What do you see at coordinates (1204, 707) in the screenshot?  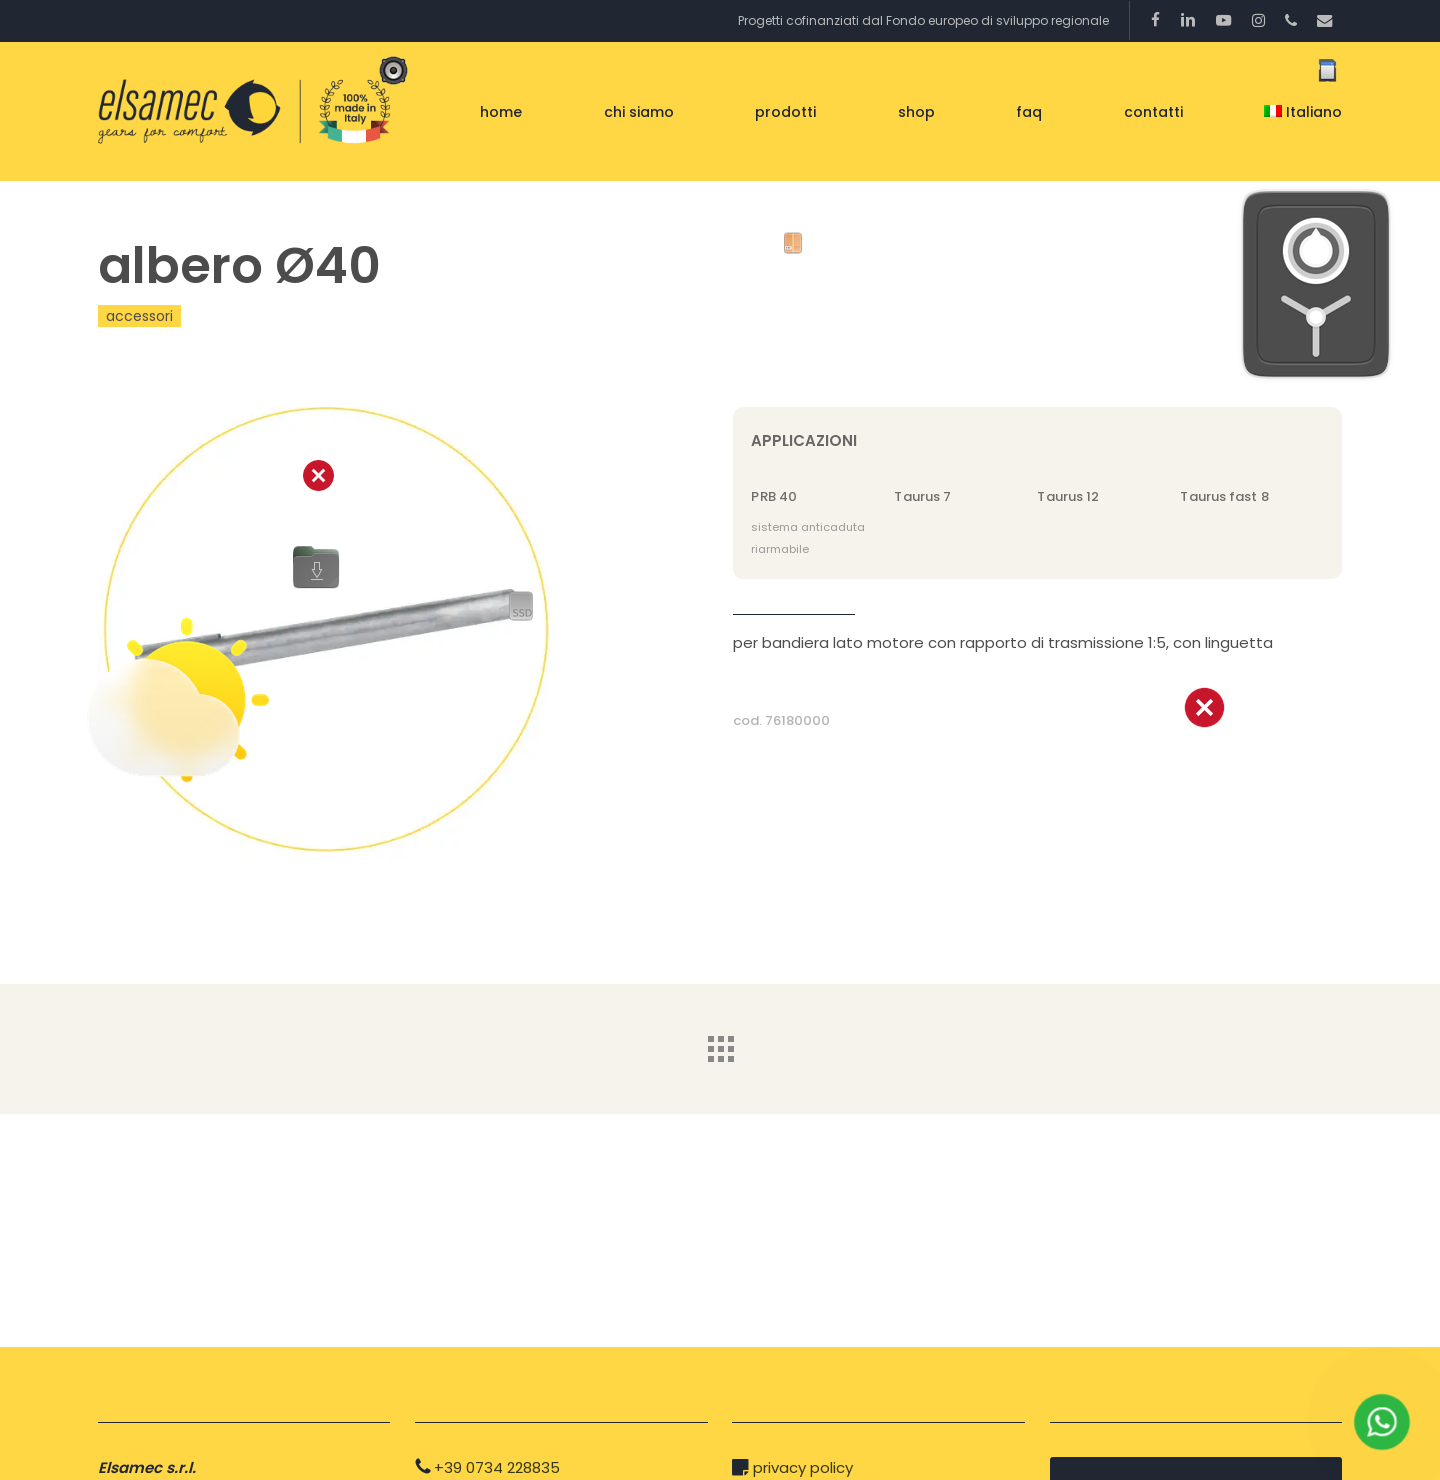 I see `close the current window or dialog` at bounding box center [1204, 707].